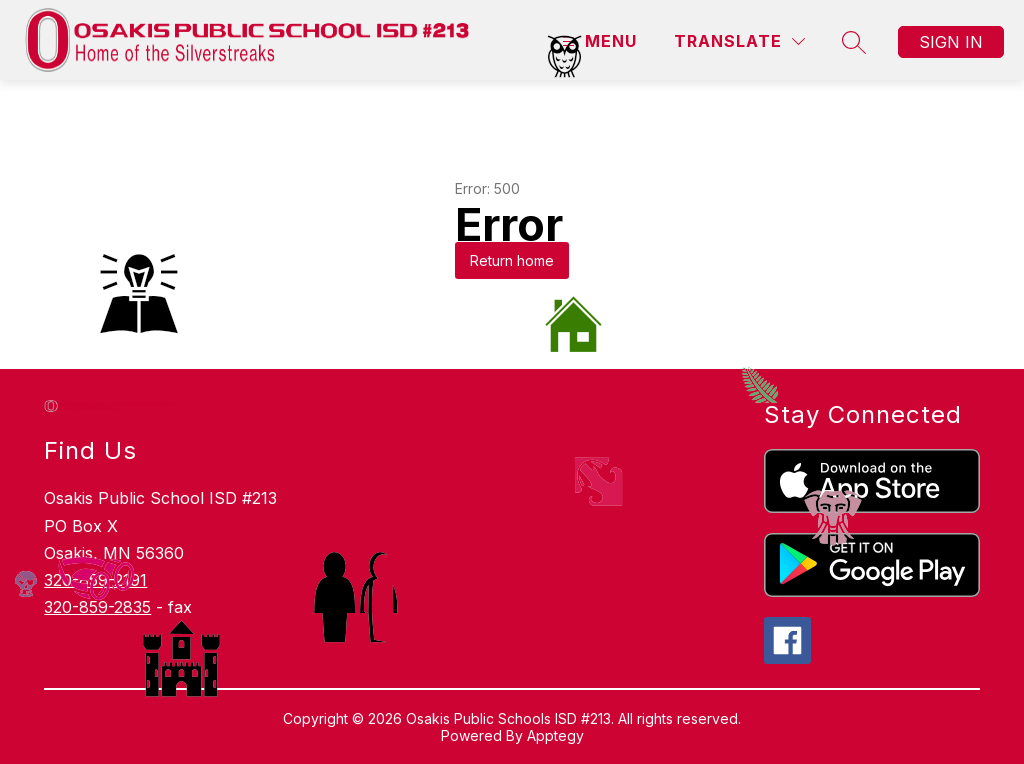  I want to click on access night mode or dark theme settings, so click(564, 56).